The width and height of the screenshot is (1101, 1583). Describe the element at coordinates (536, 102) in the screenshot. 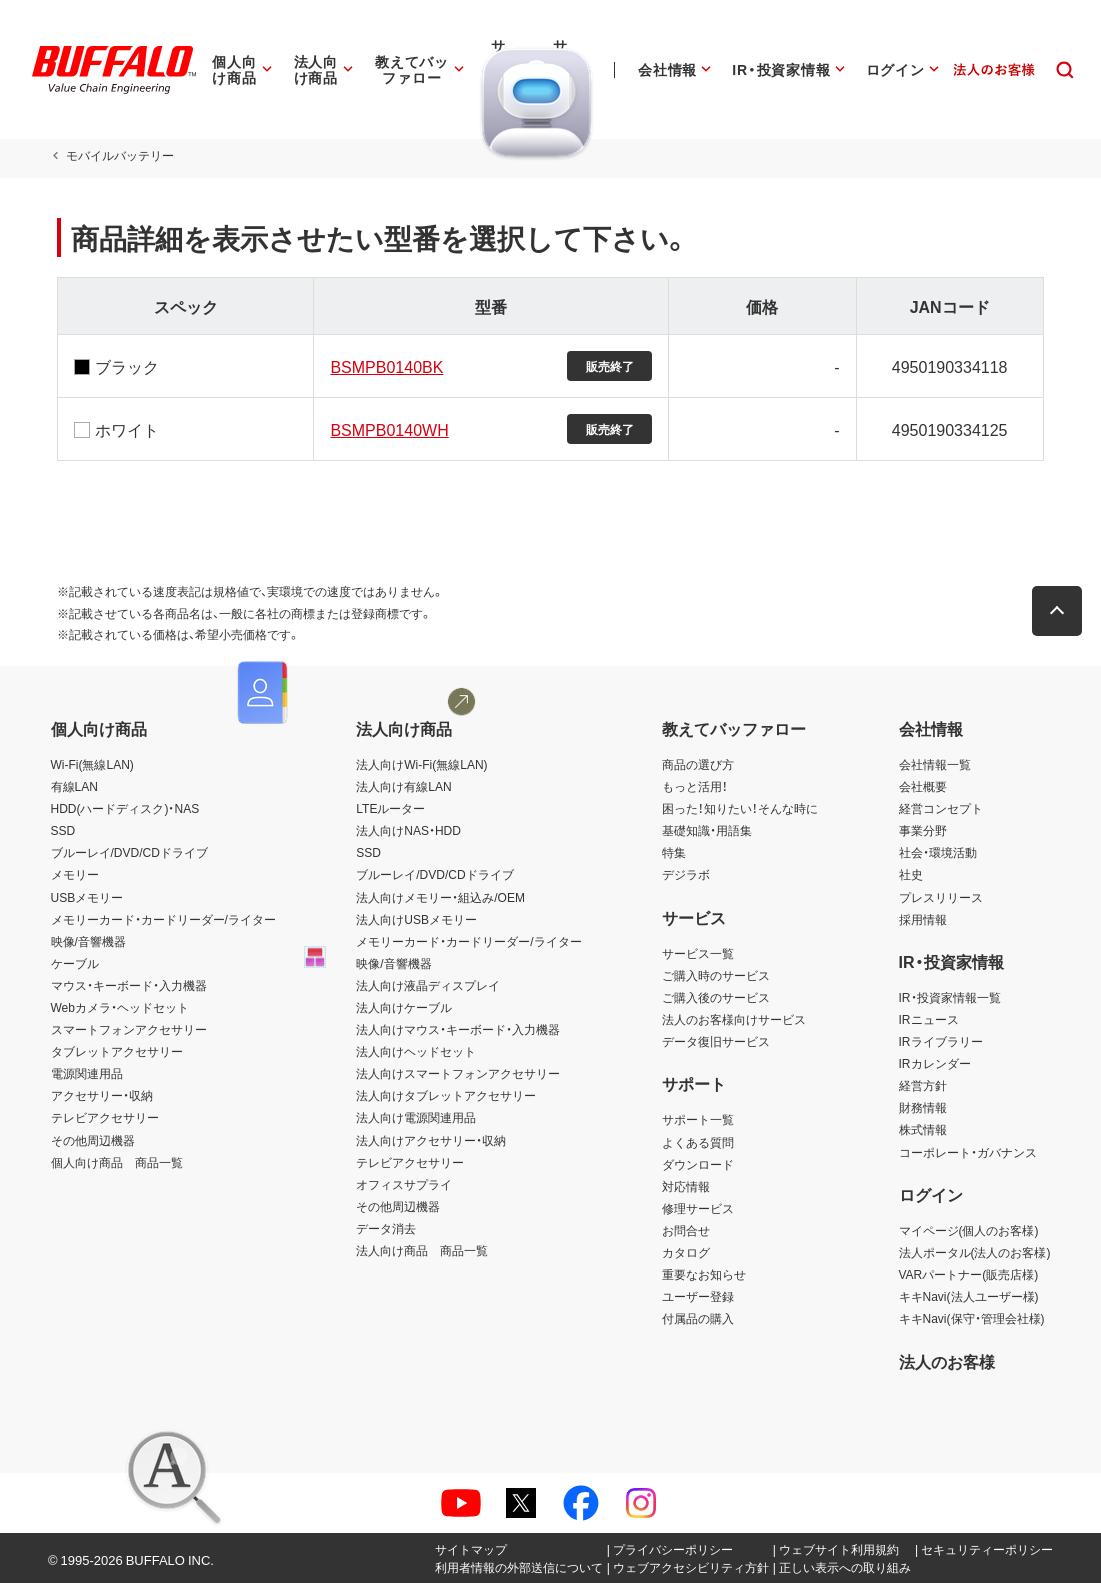

I see `open Automator app for macOS` at that location.